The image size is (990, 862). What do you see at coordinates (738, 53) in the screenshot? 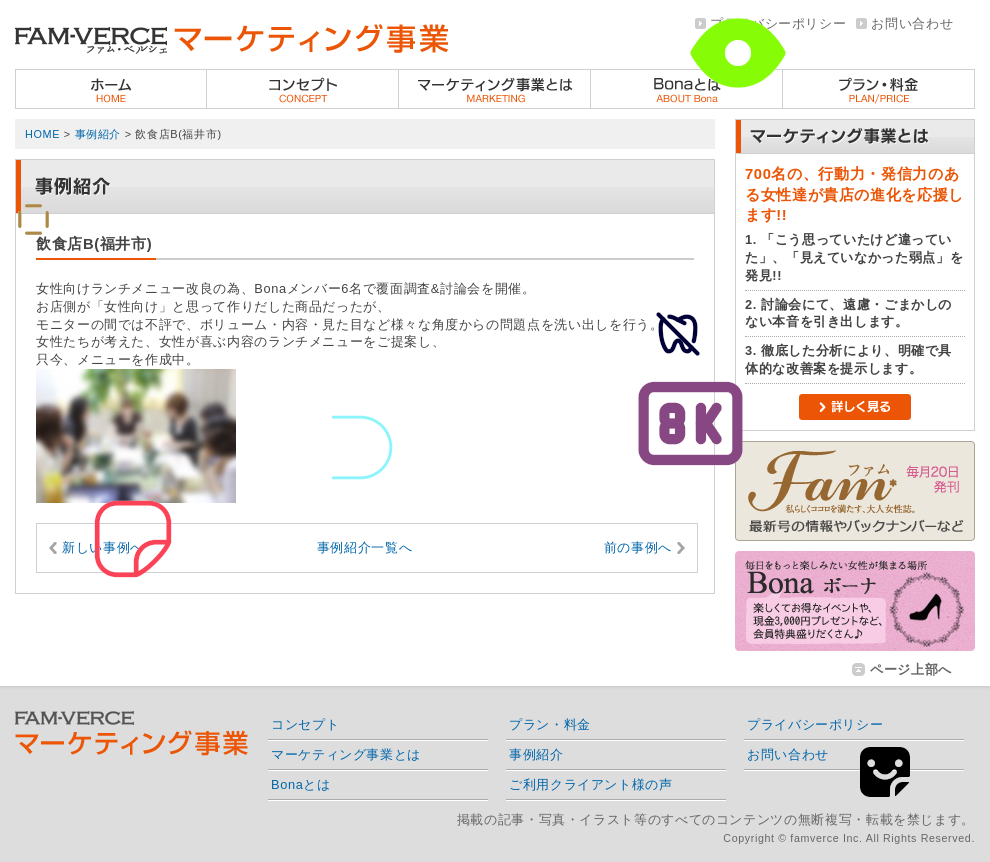
I see `view or preview content` at bounding box center [738, 53].